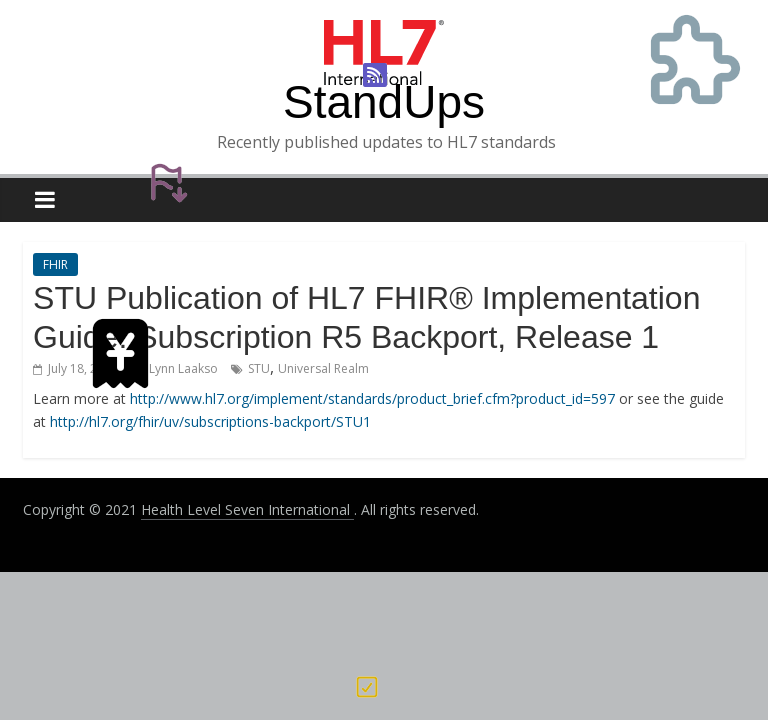 The width and height of the screenshot is (768, 720). Describe the element at coordinates (695, 59) in the screenshot. I see `access plugins or extensions` at that location.